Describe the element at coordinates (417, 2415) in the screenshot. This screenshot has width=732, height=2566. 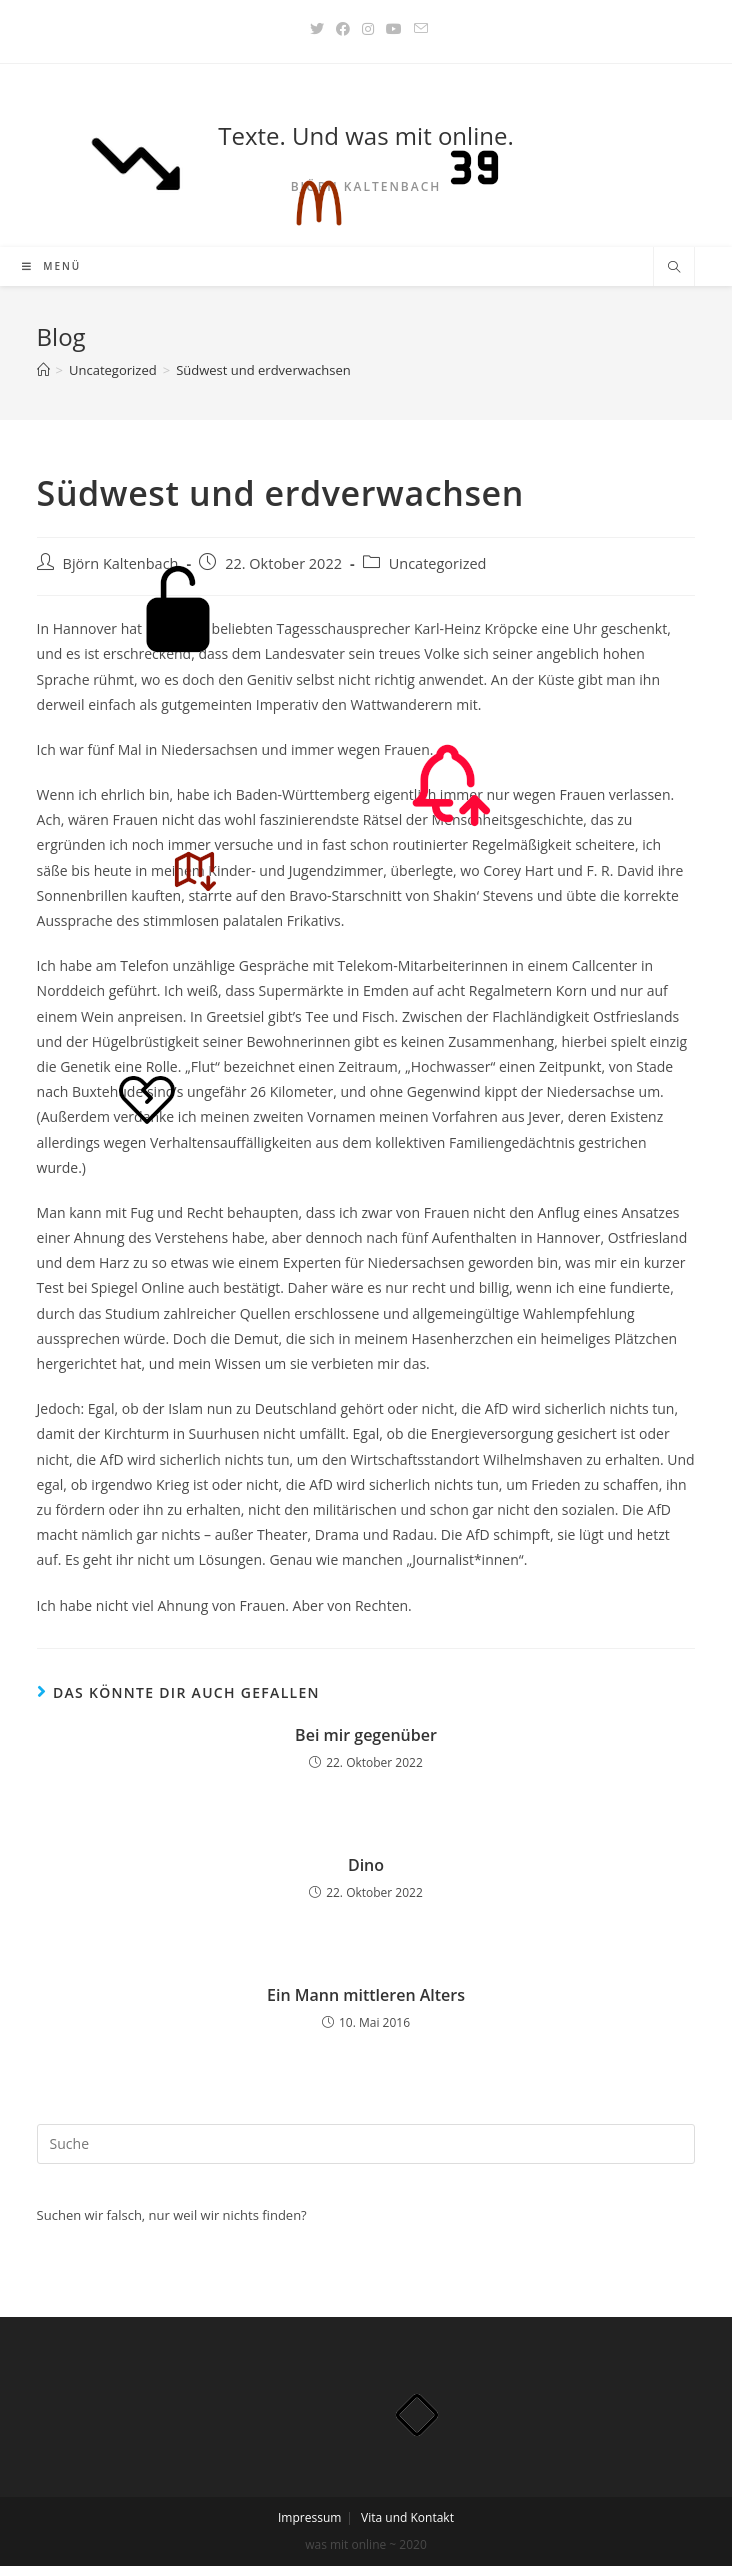
I see `indicates a diamond or rhombus shape element` at that location.